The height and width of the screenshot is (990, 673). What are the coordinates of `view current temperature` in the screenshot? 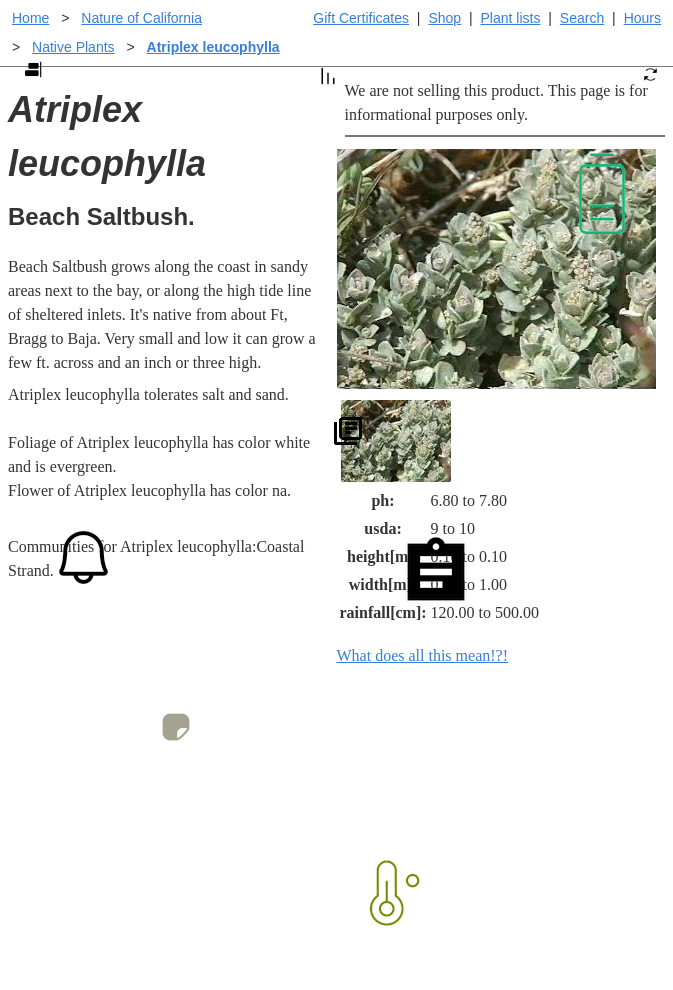 It's located at (389, 893).